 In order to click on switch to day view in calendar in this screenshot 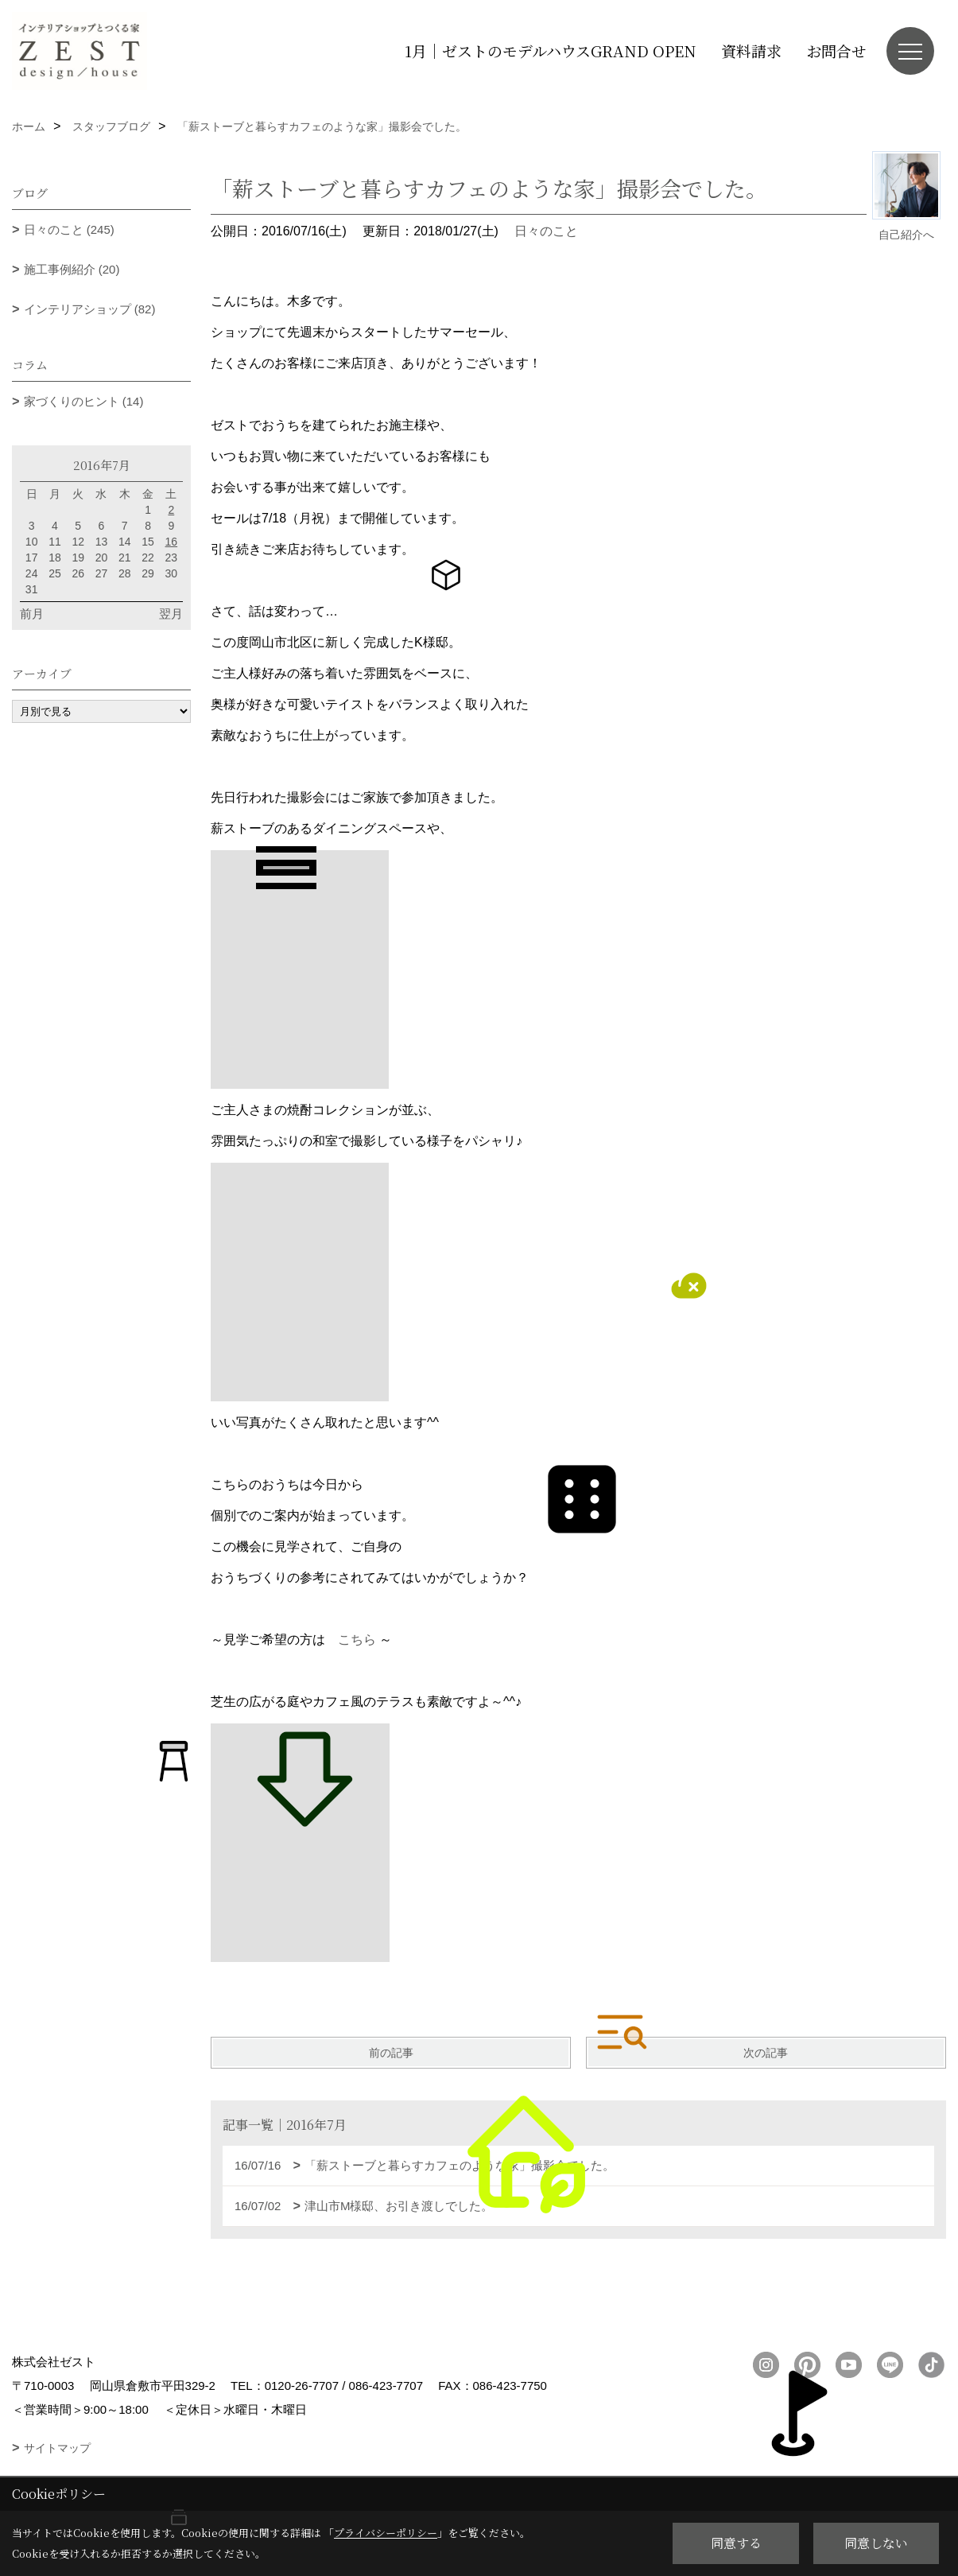, I will do `click(286, 866)`.